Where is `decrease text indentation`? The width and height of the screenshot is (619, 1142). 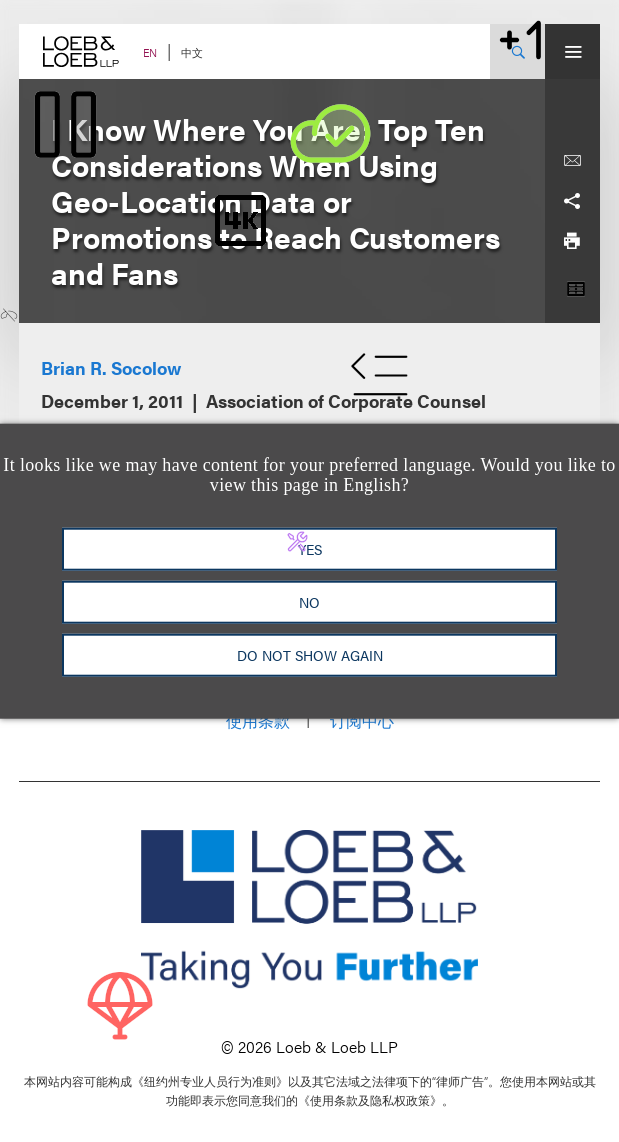 decrease text indentation is located at coordinates (380, 375).